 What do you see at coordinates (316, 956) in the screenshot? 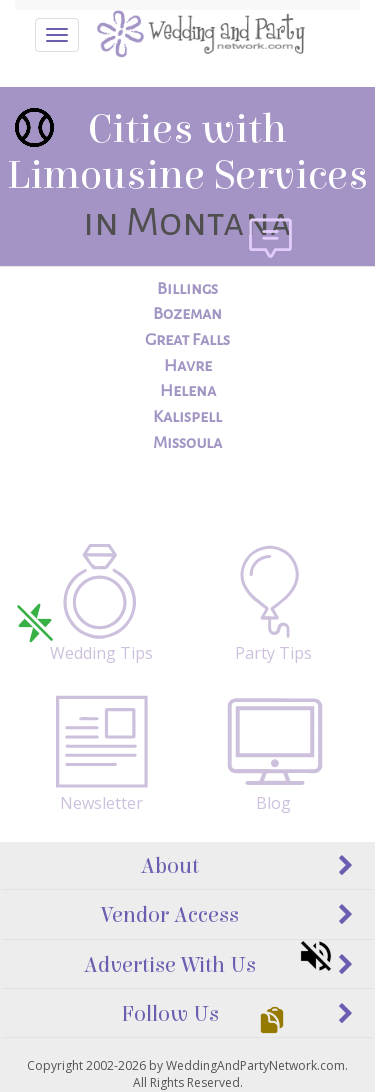
I see `mute audio or sound` at bounding box center [316, 956].